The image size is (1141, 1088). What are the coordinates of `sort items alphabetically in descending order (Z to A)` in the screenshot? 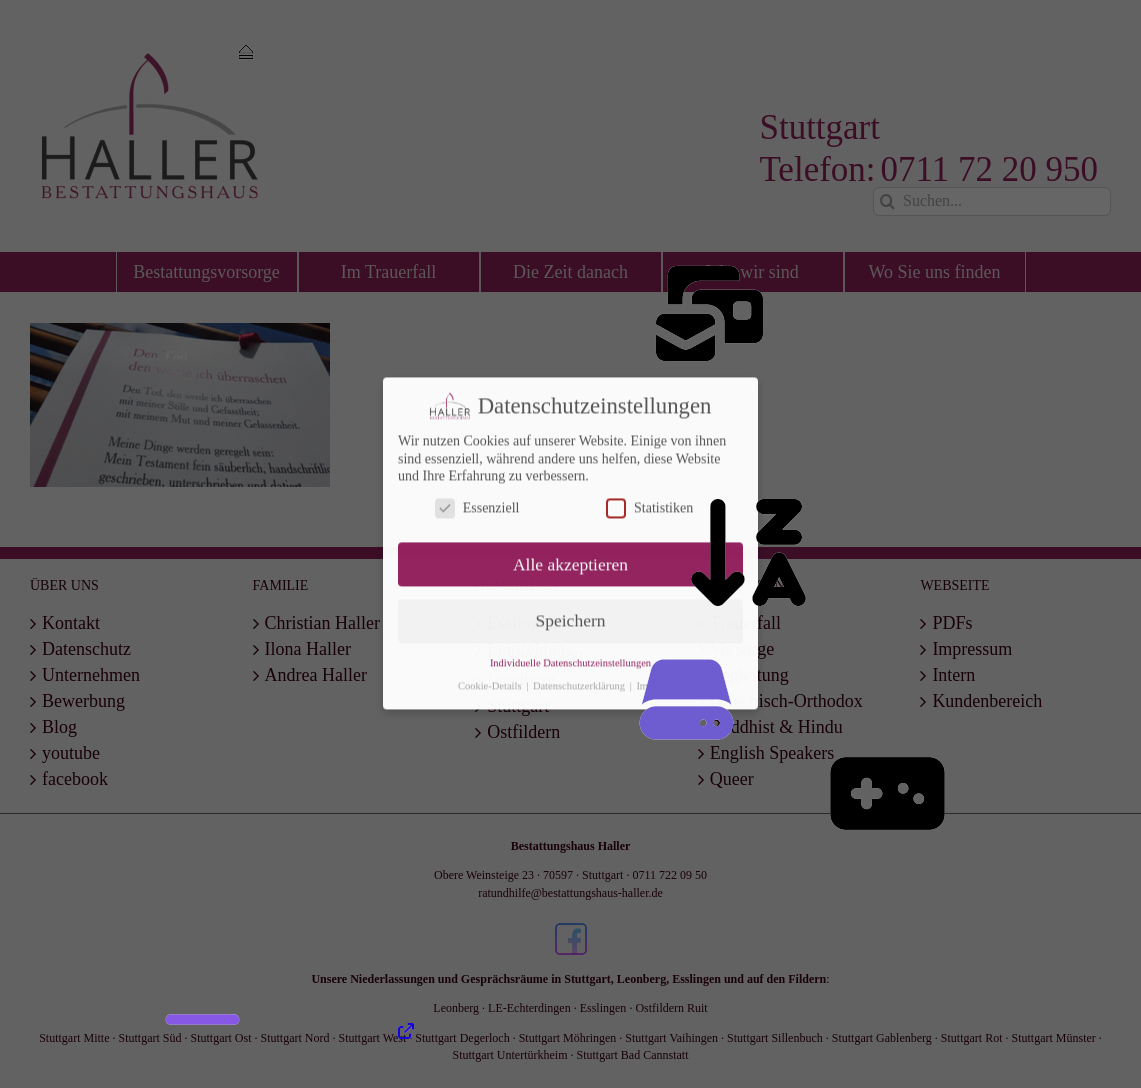 It's located at (748, 552).